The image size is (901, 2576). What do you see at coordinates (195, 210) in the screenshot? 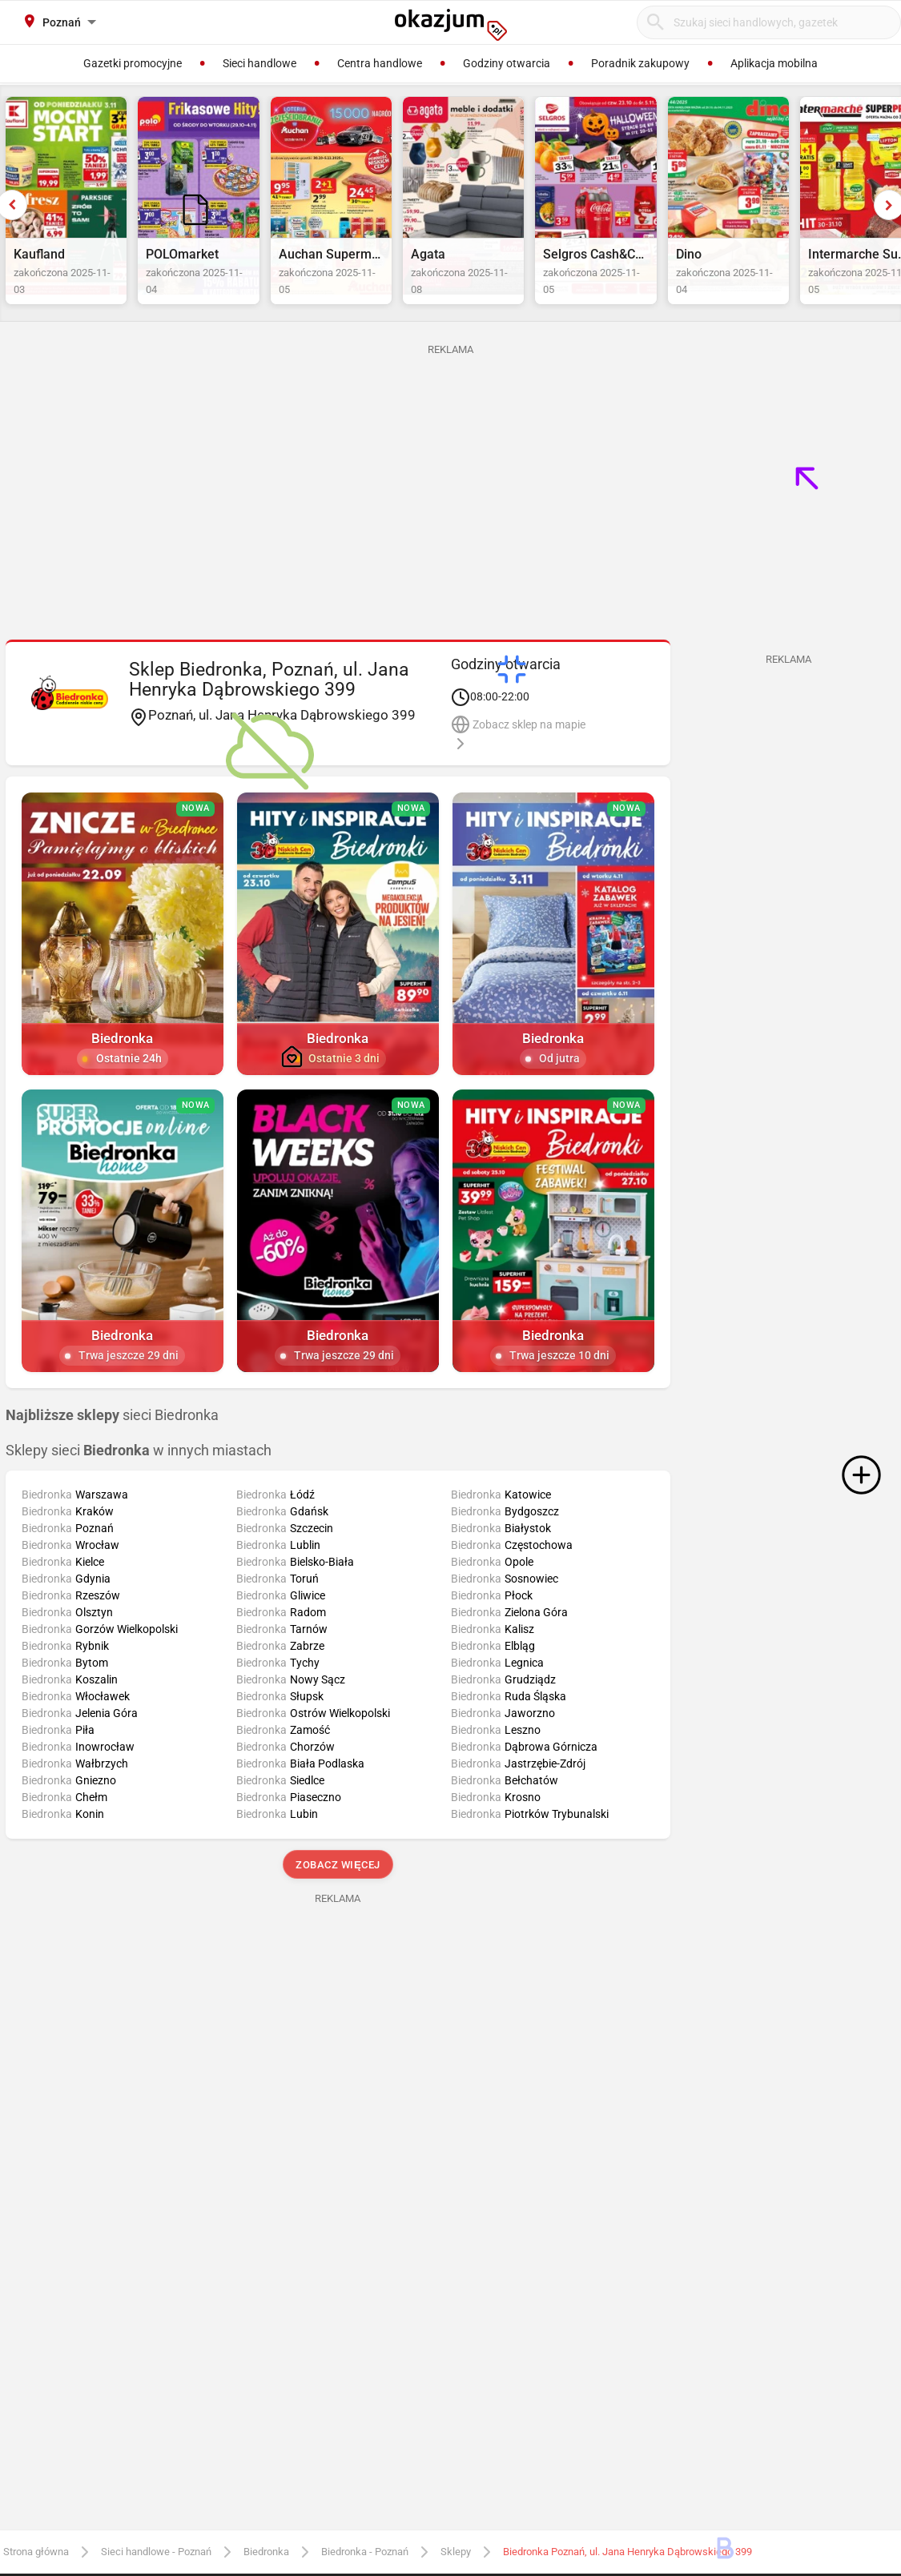
I see `view or open a file` at bounding box center [195, 210].